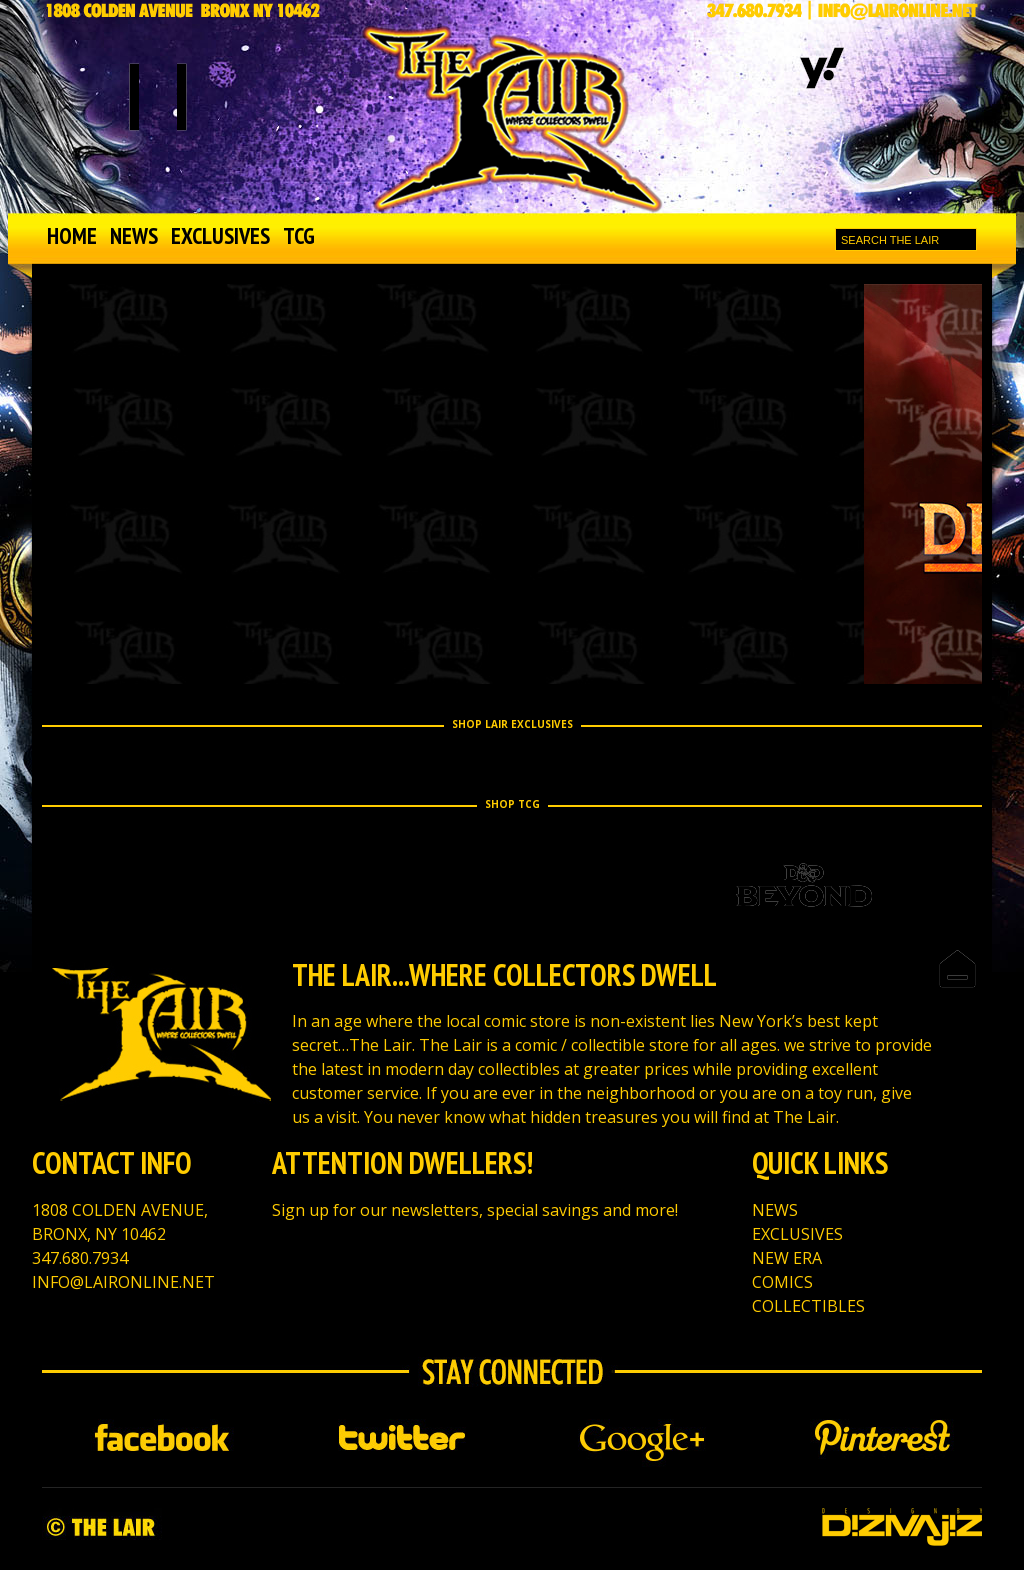 This screenshot has width=1024, height=1570. I want to click on open D&D Beyond app or website, so click(804, 885).